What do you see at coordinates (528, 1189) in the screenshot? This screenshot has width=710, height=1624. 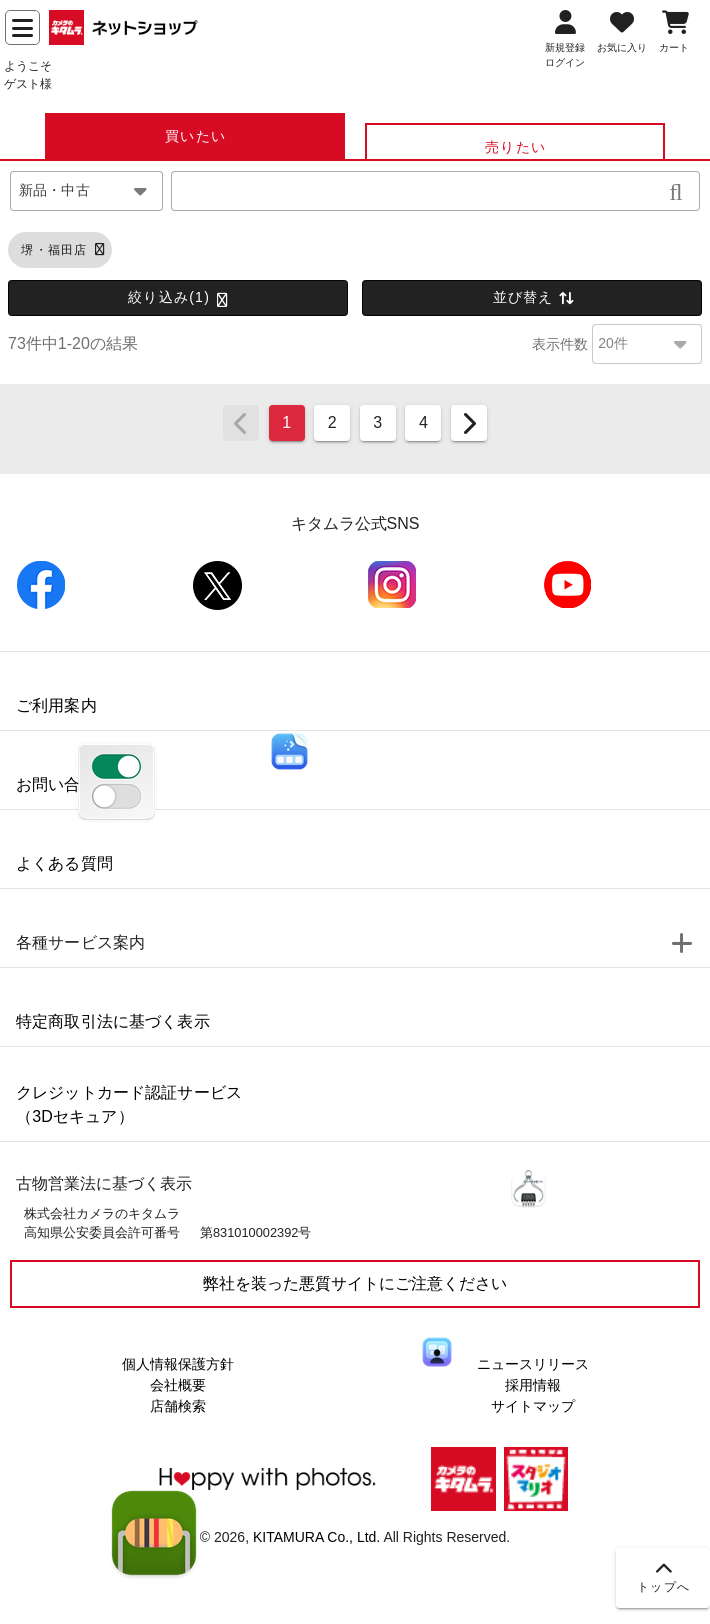 I see `open system information app` at bounding box center [528, 1189].